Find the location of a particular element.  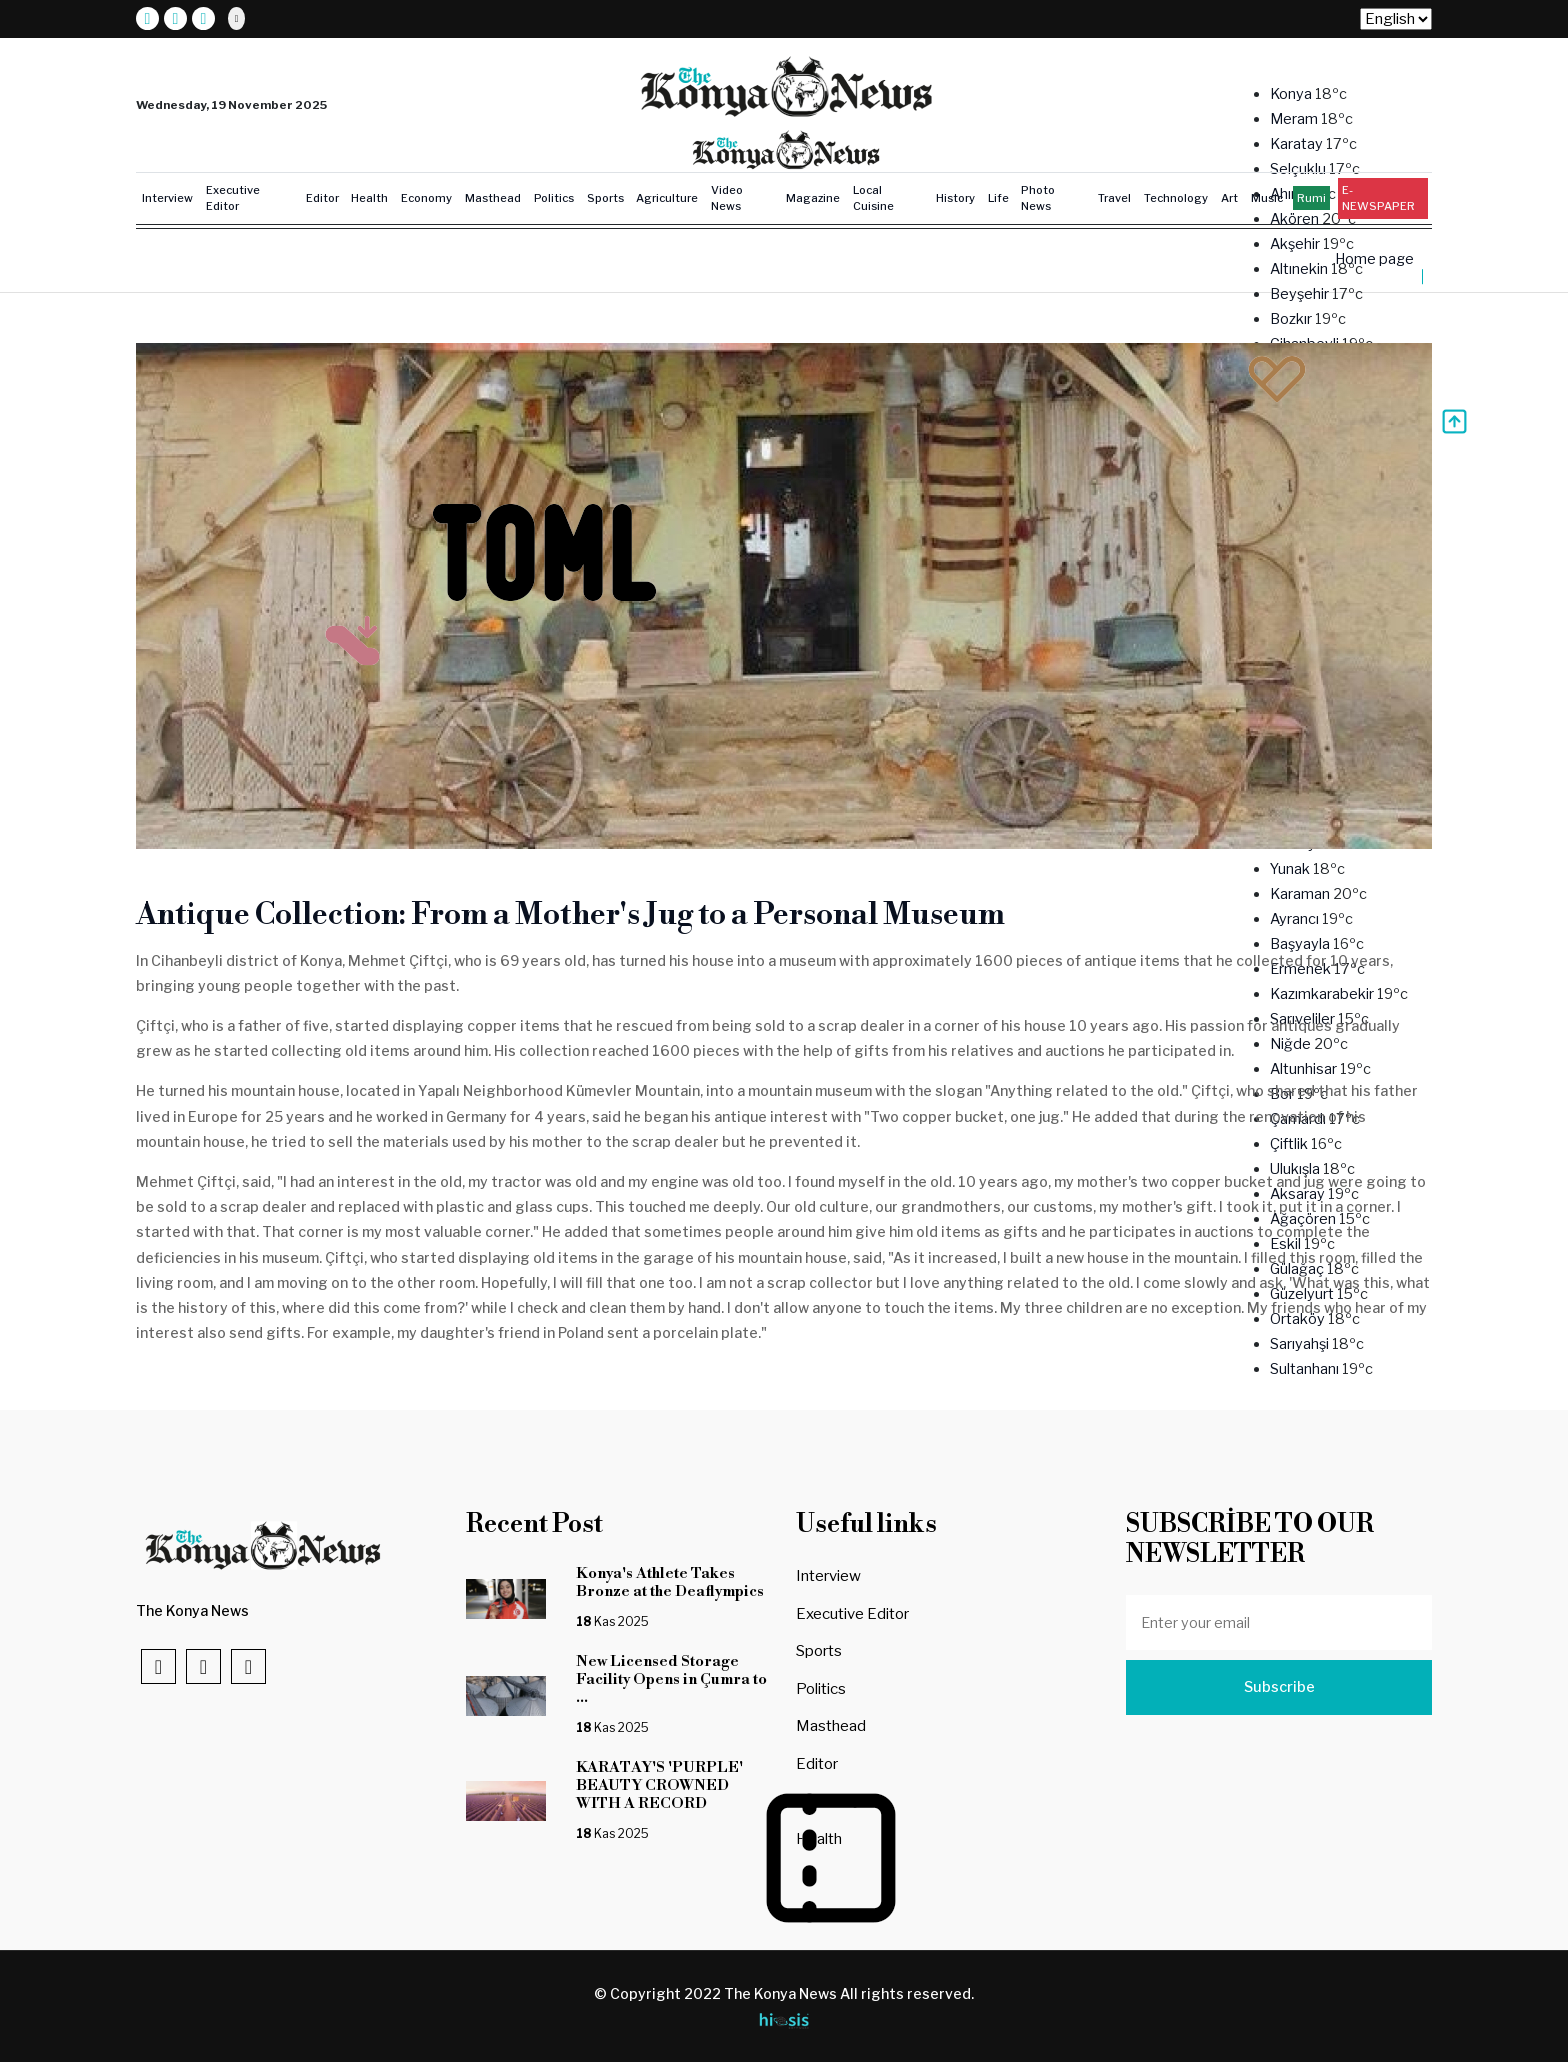

indicates escalator going down is located at coordinates (352, 640).